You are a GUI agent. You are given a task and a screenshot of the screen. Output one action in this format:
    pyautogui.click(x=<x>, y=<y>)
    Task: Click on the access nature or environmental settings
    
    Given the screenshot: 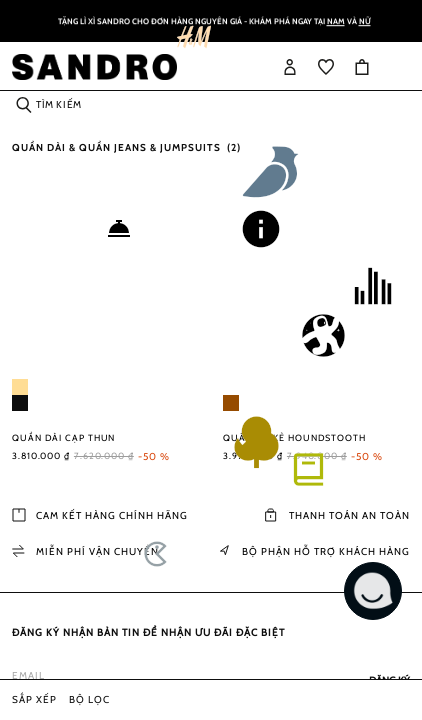 What is the action you would take?
    pyautogui.click(x=256, y=443)
    